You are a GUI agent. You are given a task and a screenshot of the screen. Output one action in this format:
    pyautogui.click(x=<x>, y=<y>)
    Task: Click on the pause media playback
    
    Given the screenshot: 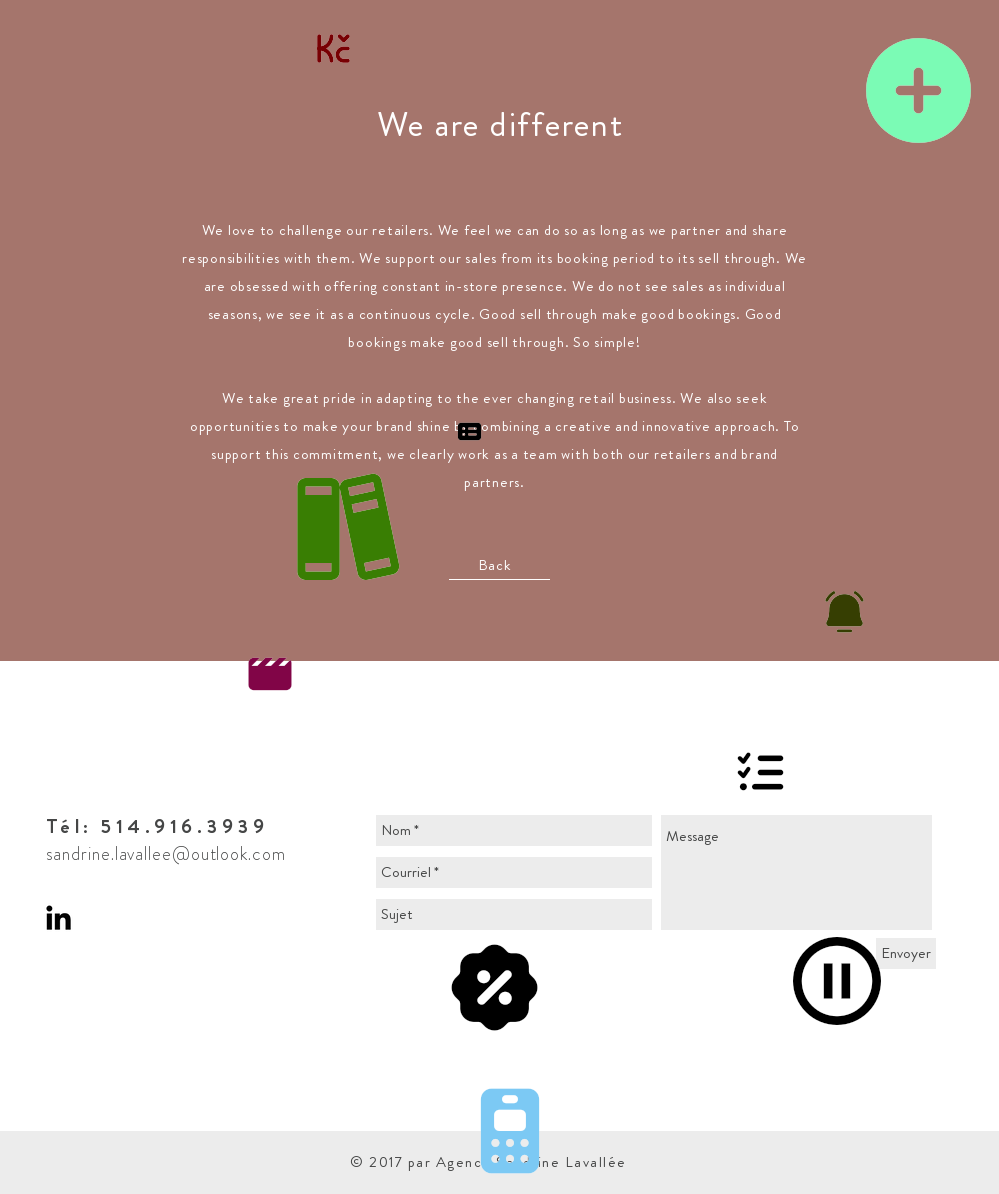 What is the action you would take?
    pyautogui.click(x=837, y=981)
    